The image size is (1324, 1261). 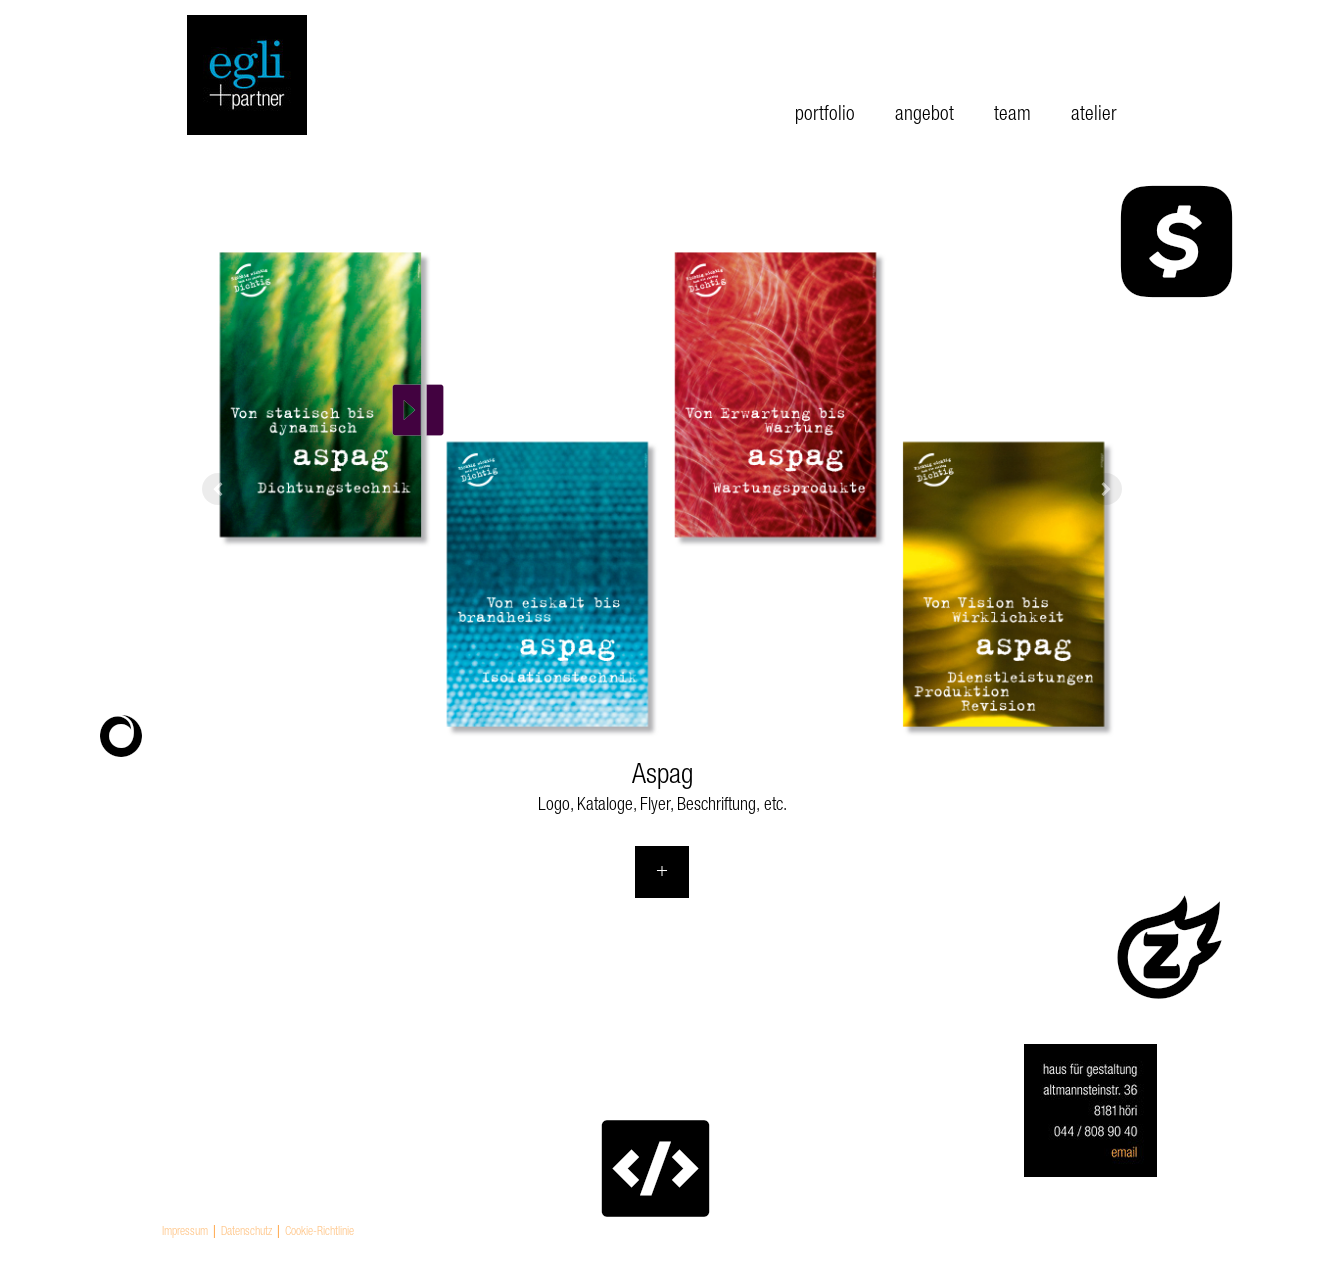 I want to click on open code editor or development tools, so click(x=655, y=1168).